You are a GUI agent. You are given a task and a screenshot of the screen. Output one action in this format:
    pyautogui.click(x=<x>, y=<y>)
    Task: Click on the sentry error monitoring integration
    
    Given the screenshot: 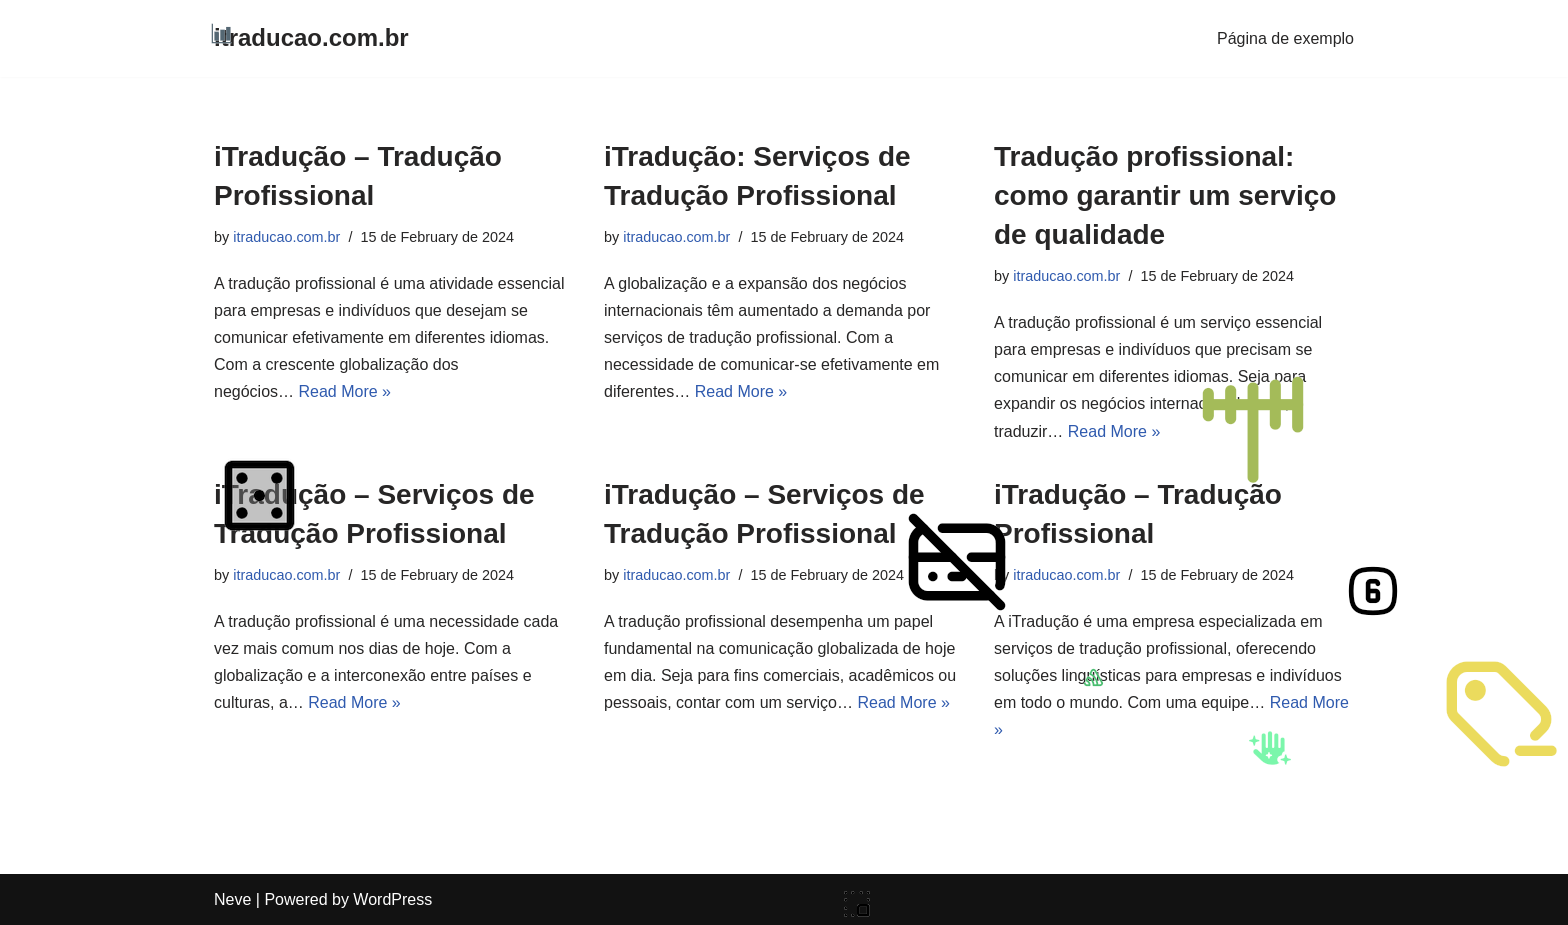 What is the action you would take?
    pyautogui.click(x=1093, y=677)
    